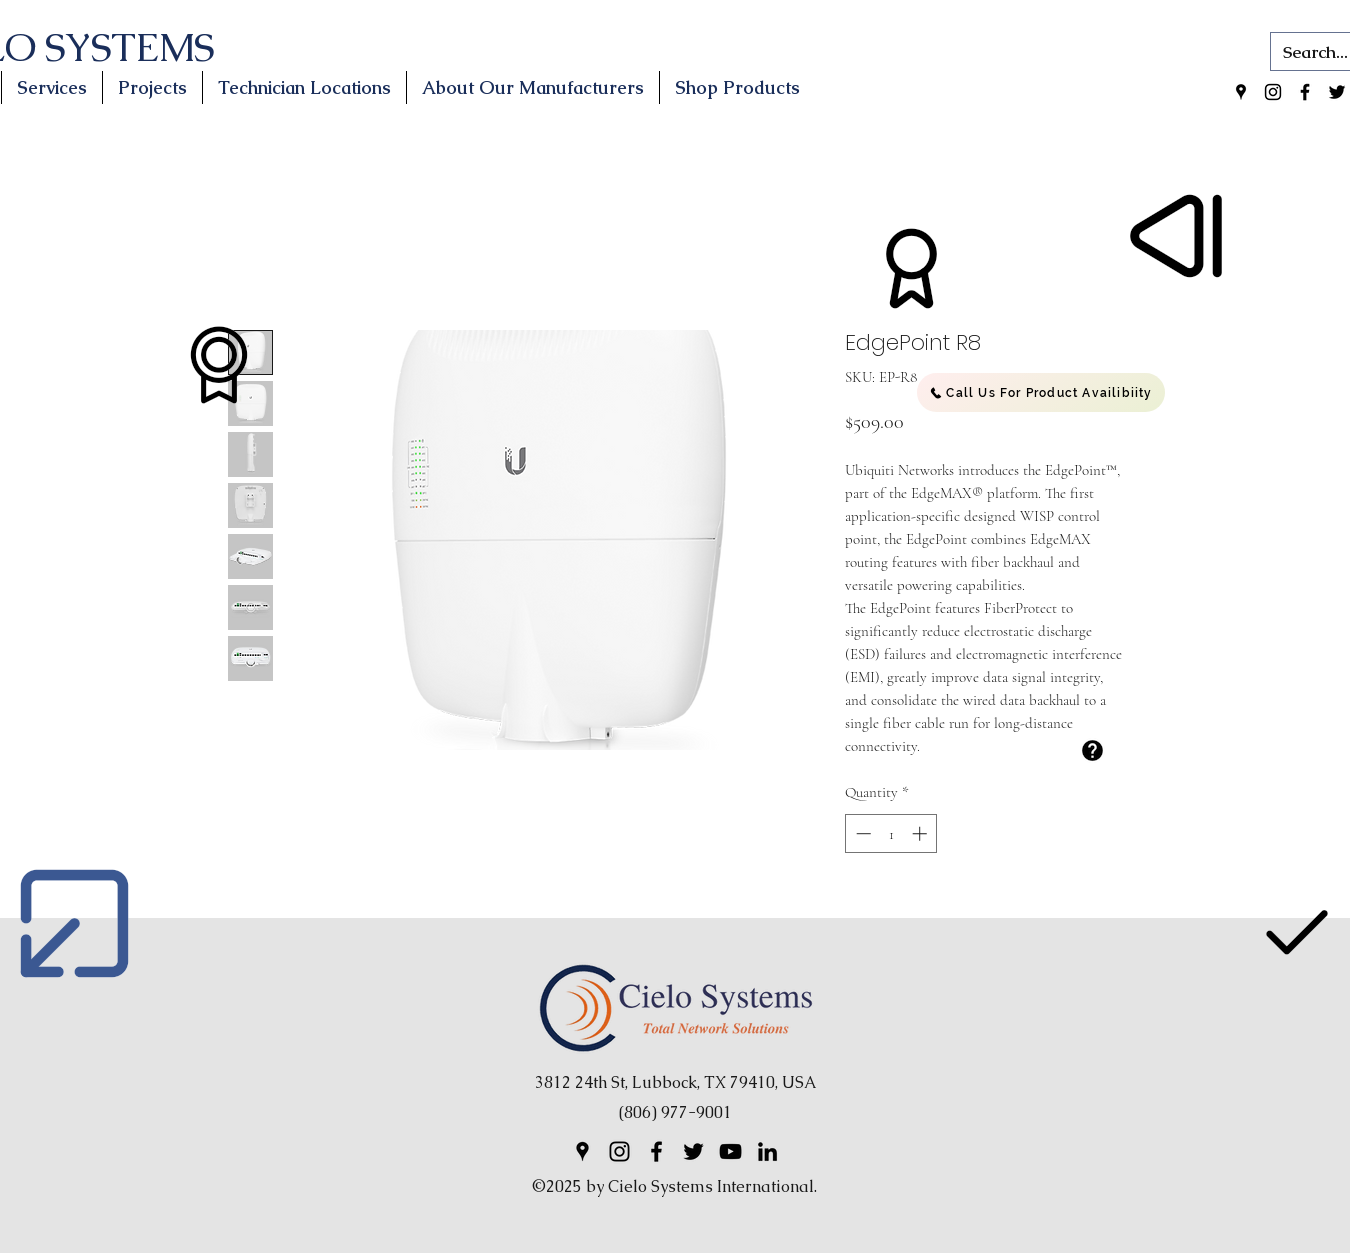  What do you see at coordinates (1092, 750) in the screenshot?
I see `access help or support information` at bounding box center [1092, 750].